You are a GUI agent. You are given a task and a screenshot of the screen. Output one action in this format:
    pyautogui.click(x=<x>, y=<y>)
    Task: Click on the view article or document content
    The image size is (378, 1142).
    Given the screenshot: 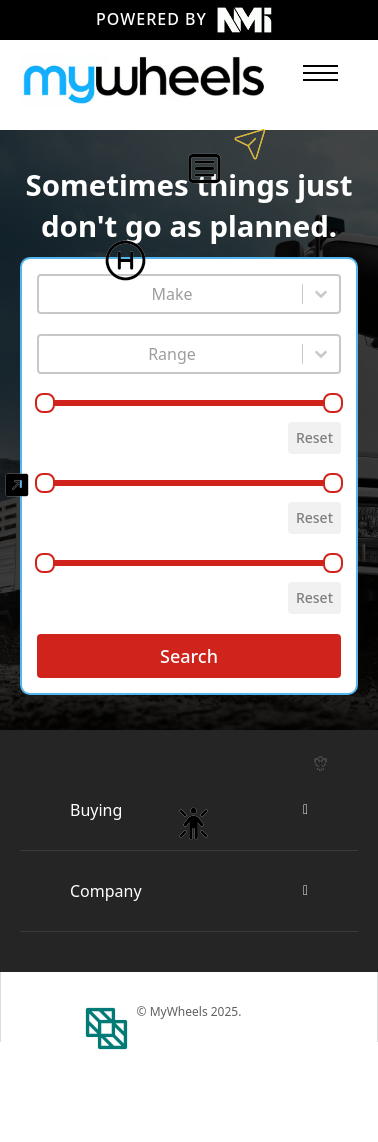 What is the action you would take?
    pyautogui.click(x=204, y=168)
    